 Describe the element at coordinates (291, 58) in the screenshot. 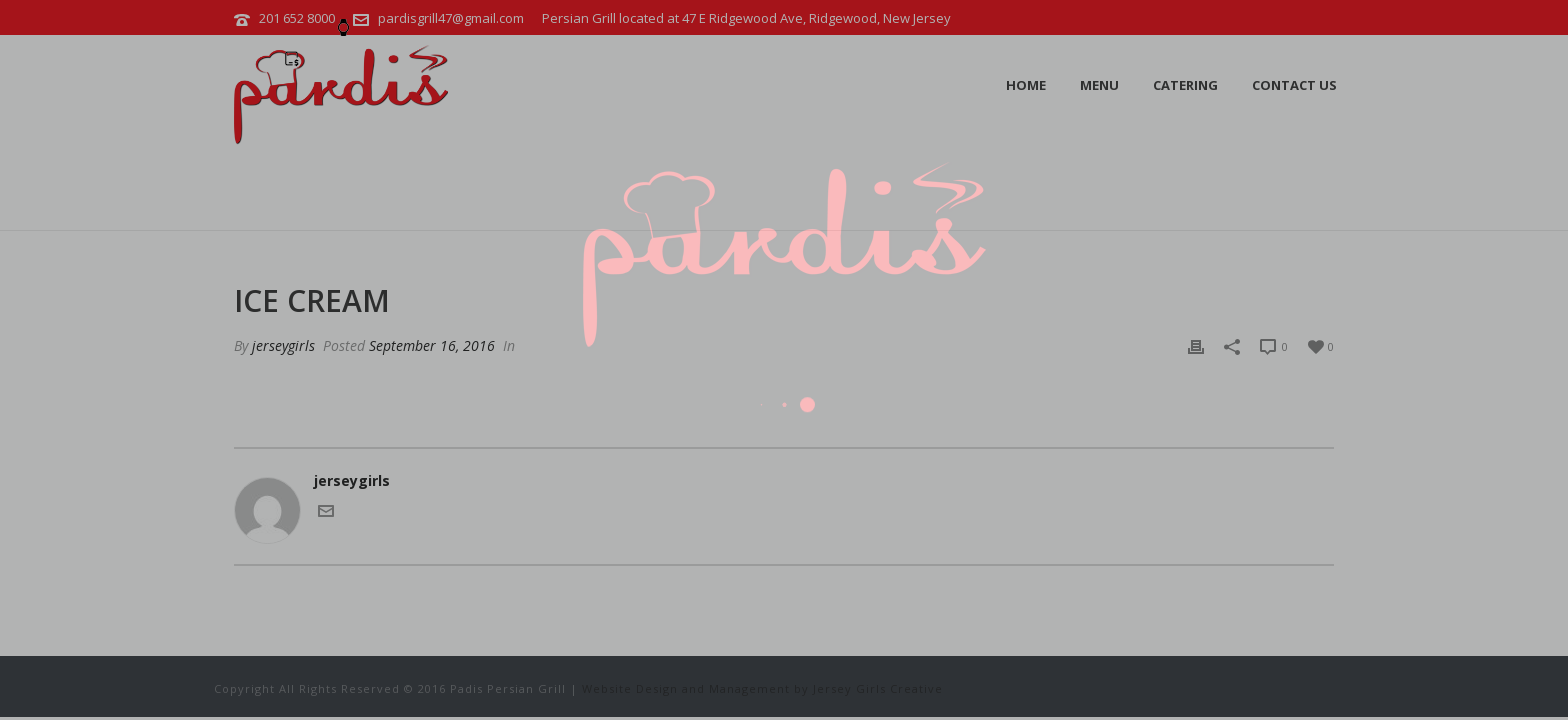

I see `view tablet payment or pricing options` at that location.